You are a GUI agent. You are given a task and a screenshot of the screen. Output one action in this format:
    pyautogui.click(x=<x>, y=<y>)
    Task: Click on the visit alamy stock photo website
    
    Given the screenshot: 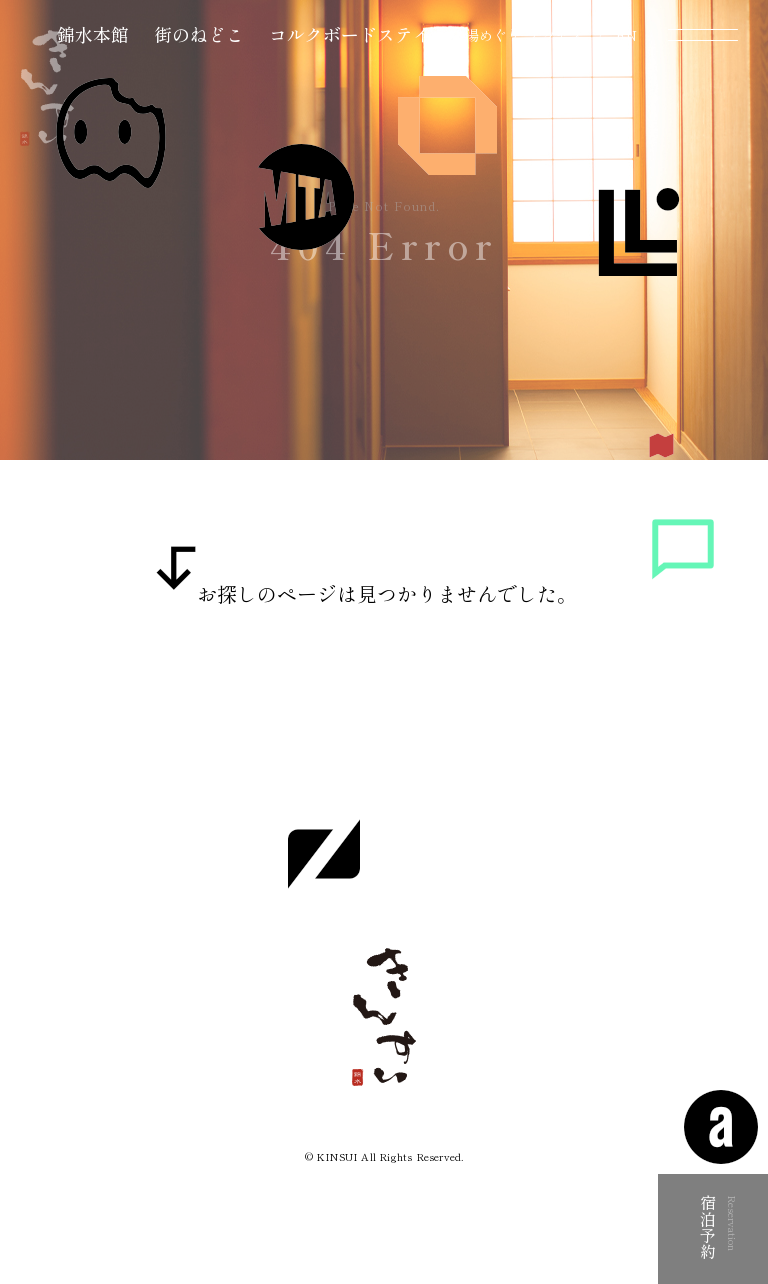 What is the action you would take?
    pyautogui.click(x=721, y=1127)
    